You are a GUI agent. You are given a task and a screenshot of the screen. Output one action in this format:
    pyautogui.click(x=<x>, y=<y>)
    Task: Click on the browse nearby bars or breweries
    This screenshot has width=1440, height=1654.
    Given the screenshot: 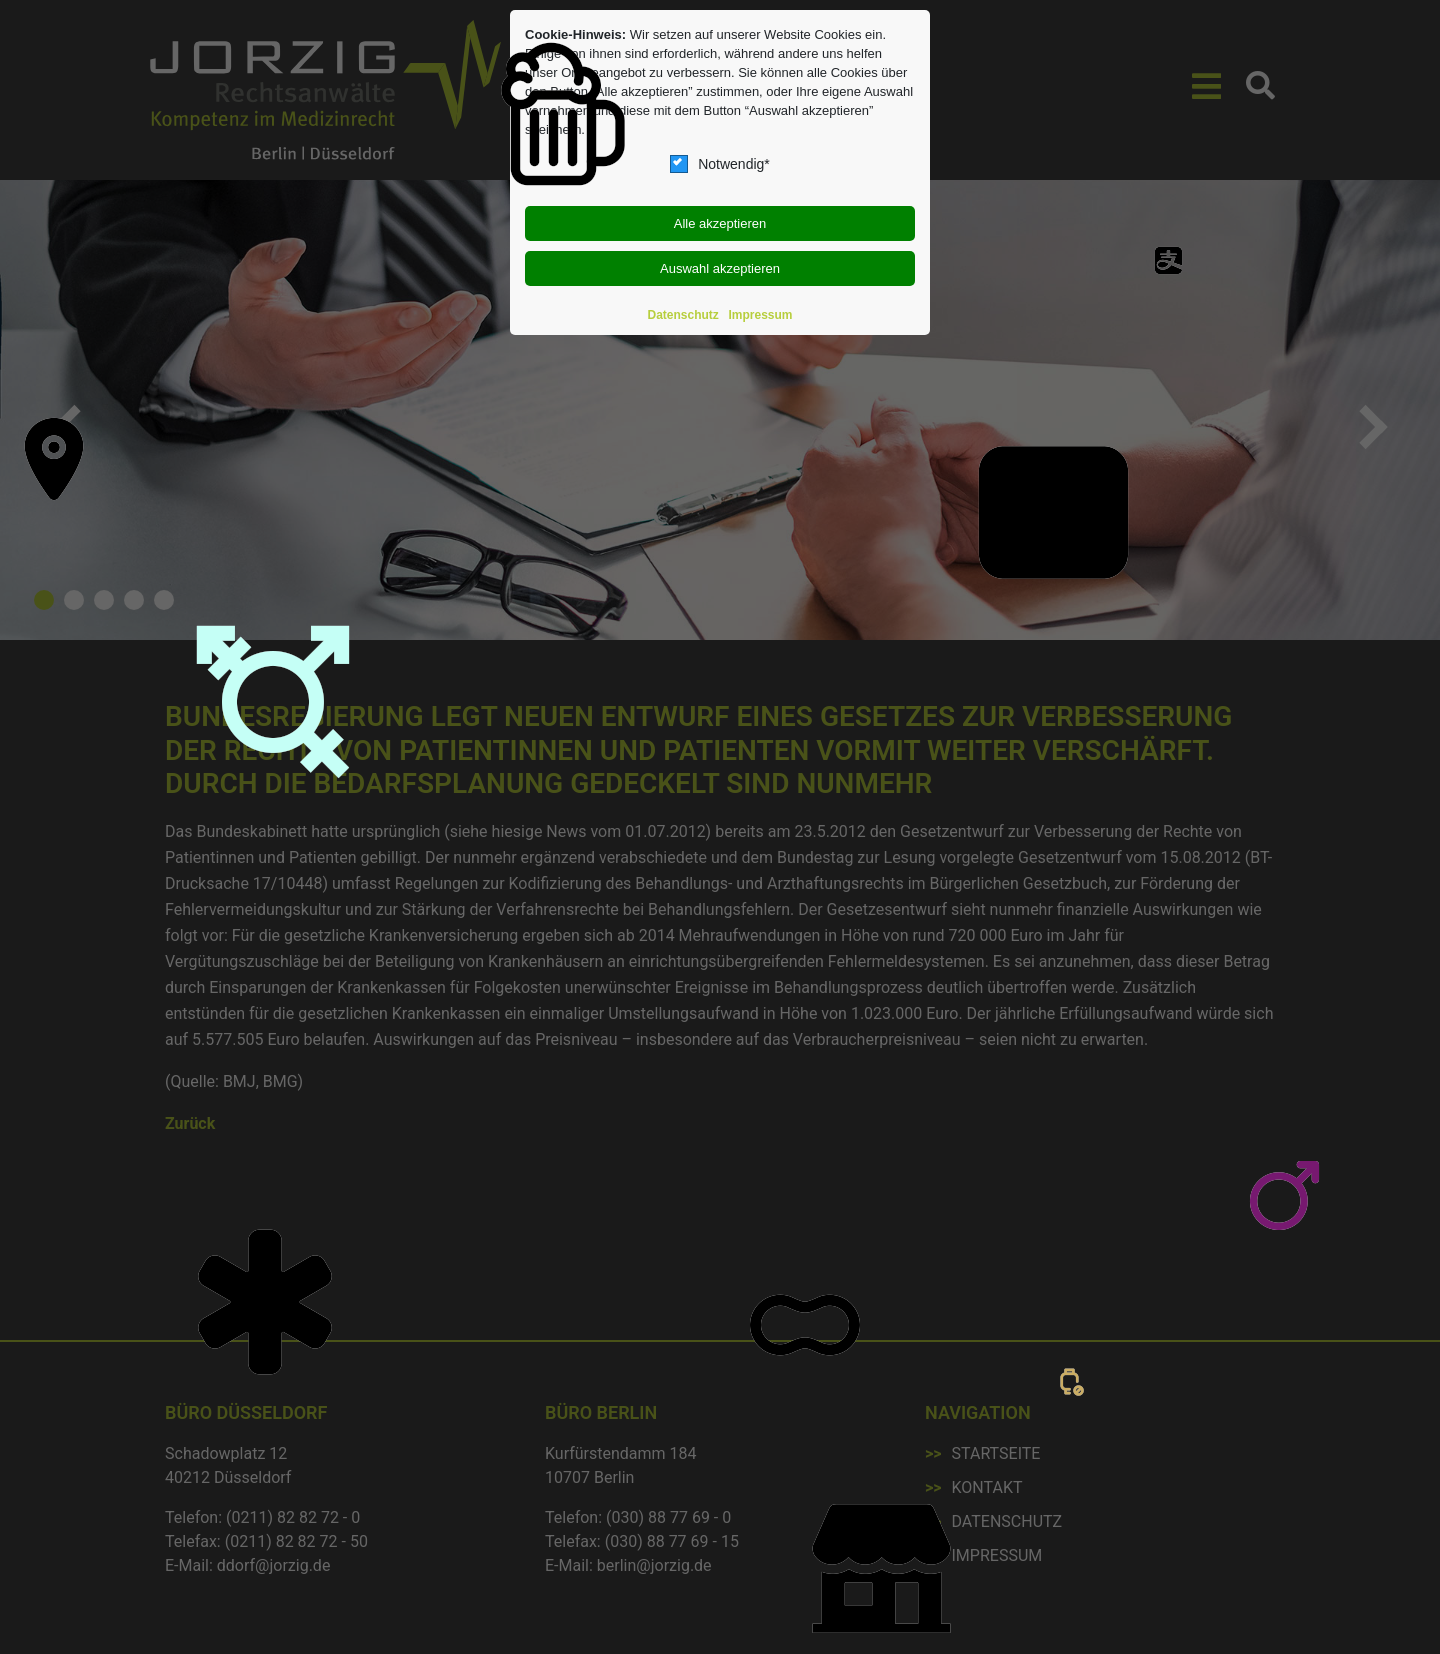 What is the action you would take?
    pyautogui.click(x=563, y=114)
    